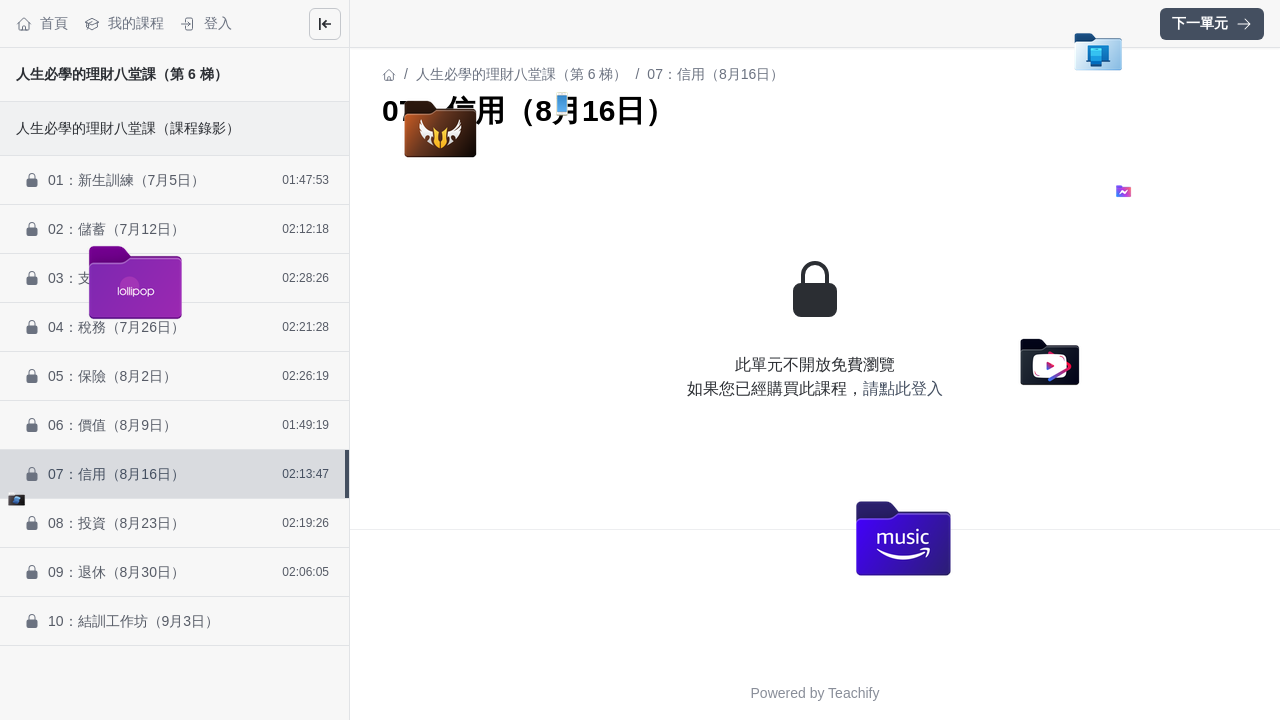 Image resolution: width=1280 pixels, height=720 pixels. I want to click on open messenger downloads or files folder, so click(1123, 191).